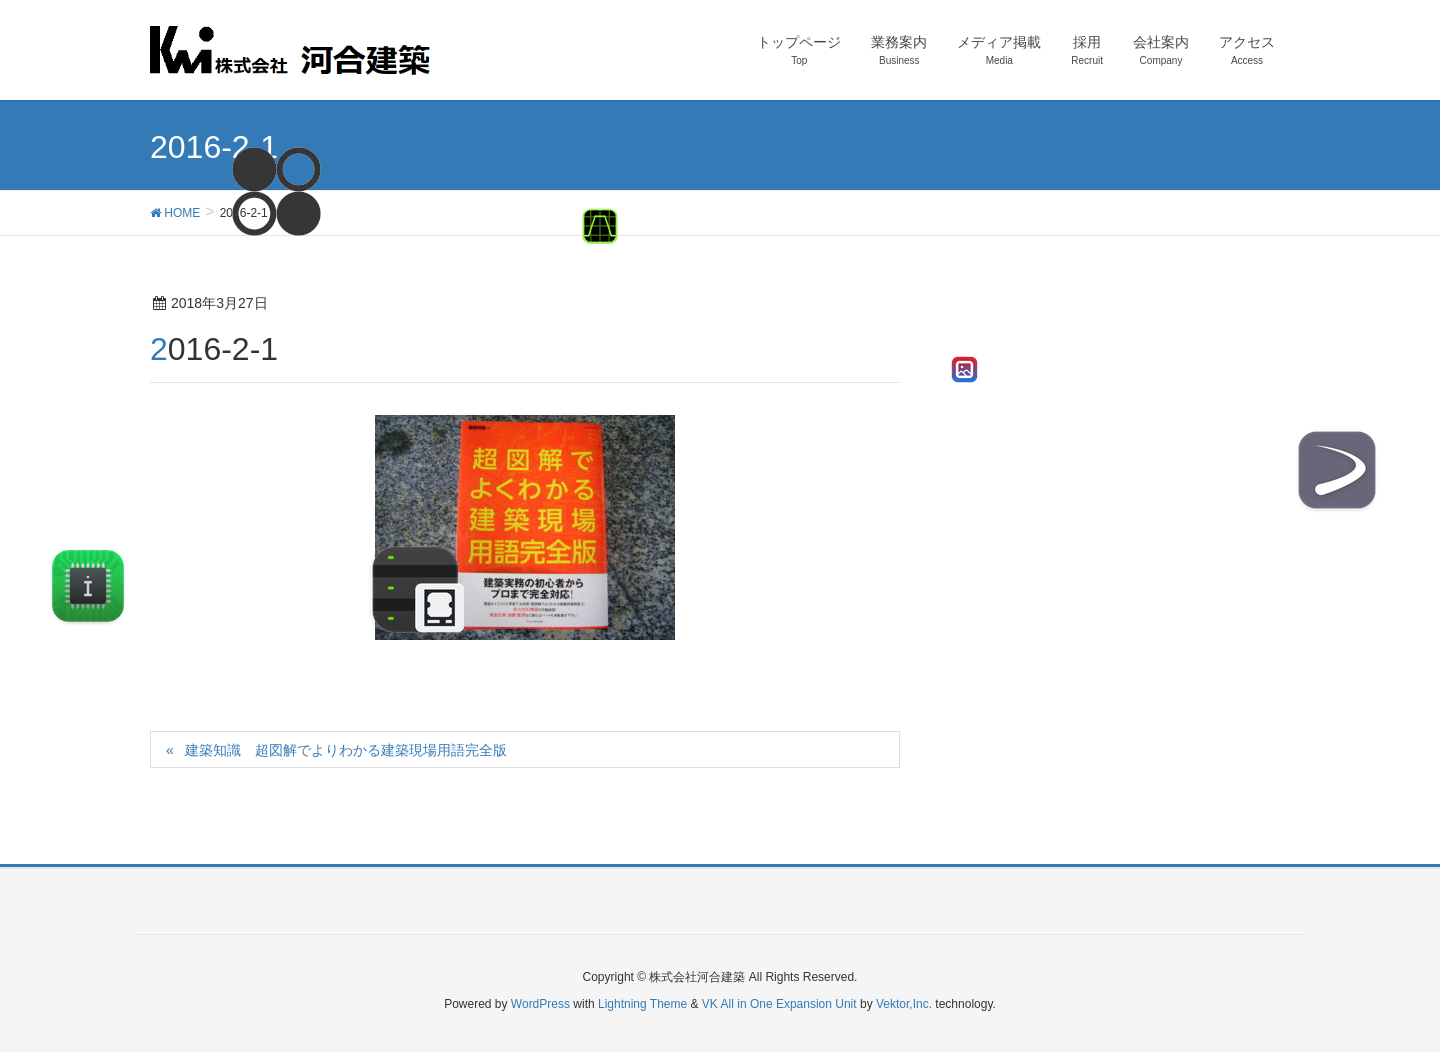 This screenshot has width=1440, height=1052. I want to click on open hwloc hardware locality utility, so click(88, 586).